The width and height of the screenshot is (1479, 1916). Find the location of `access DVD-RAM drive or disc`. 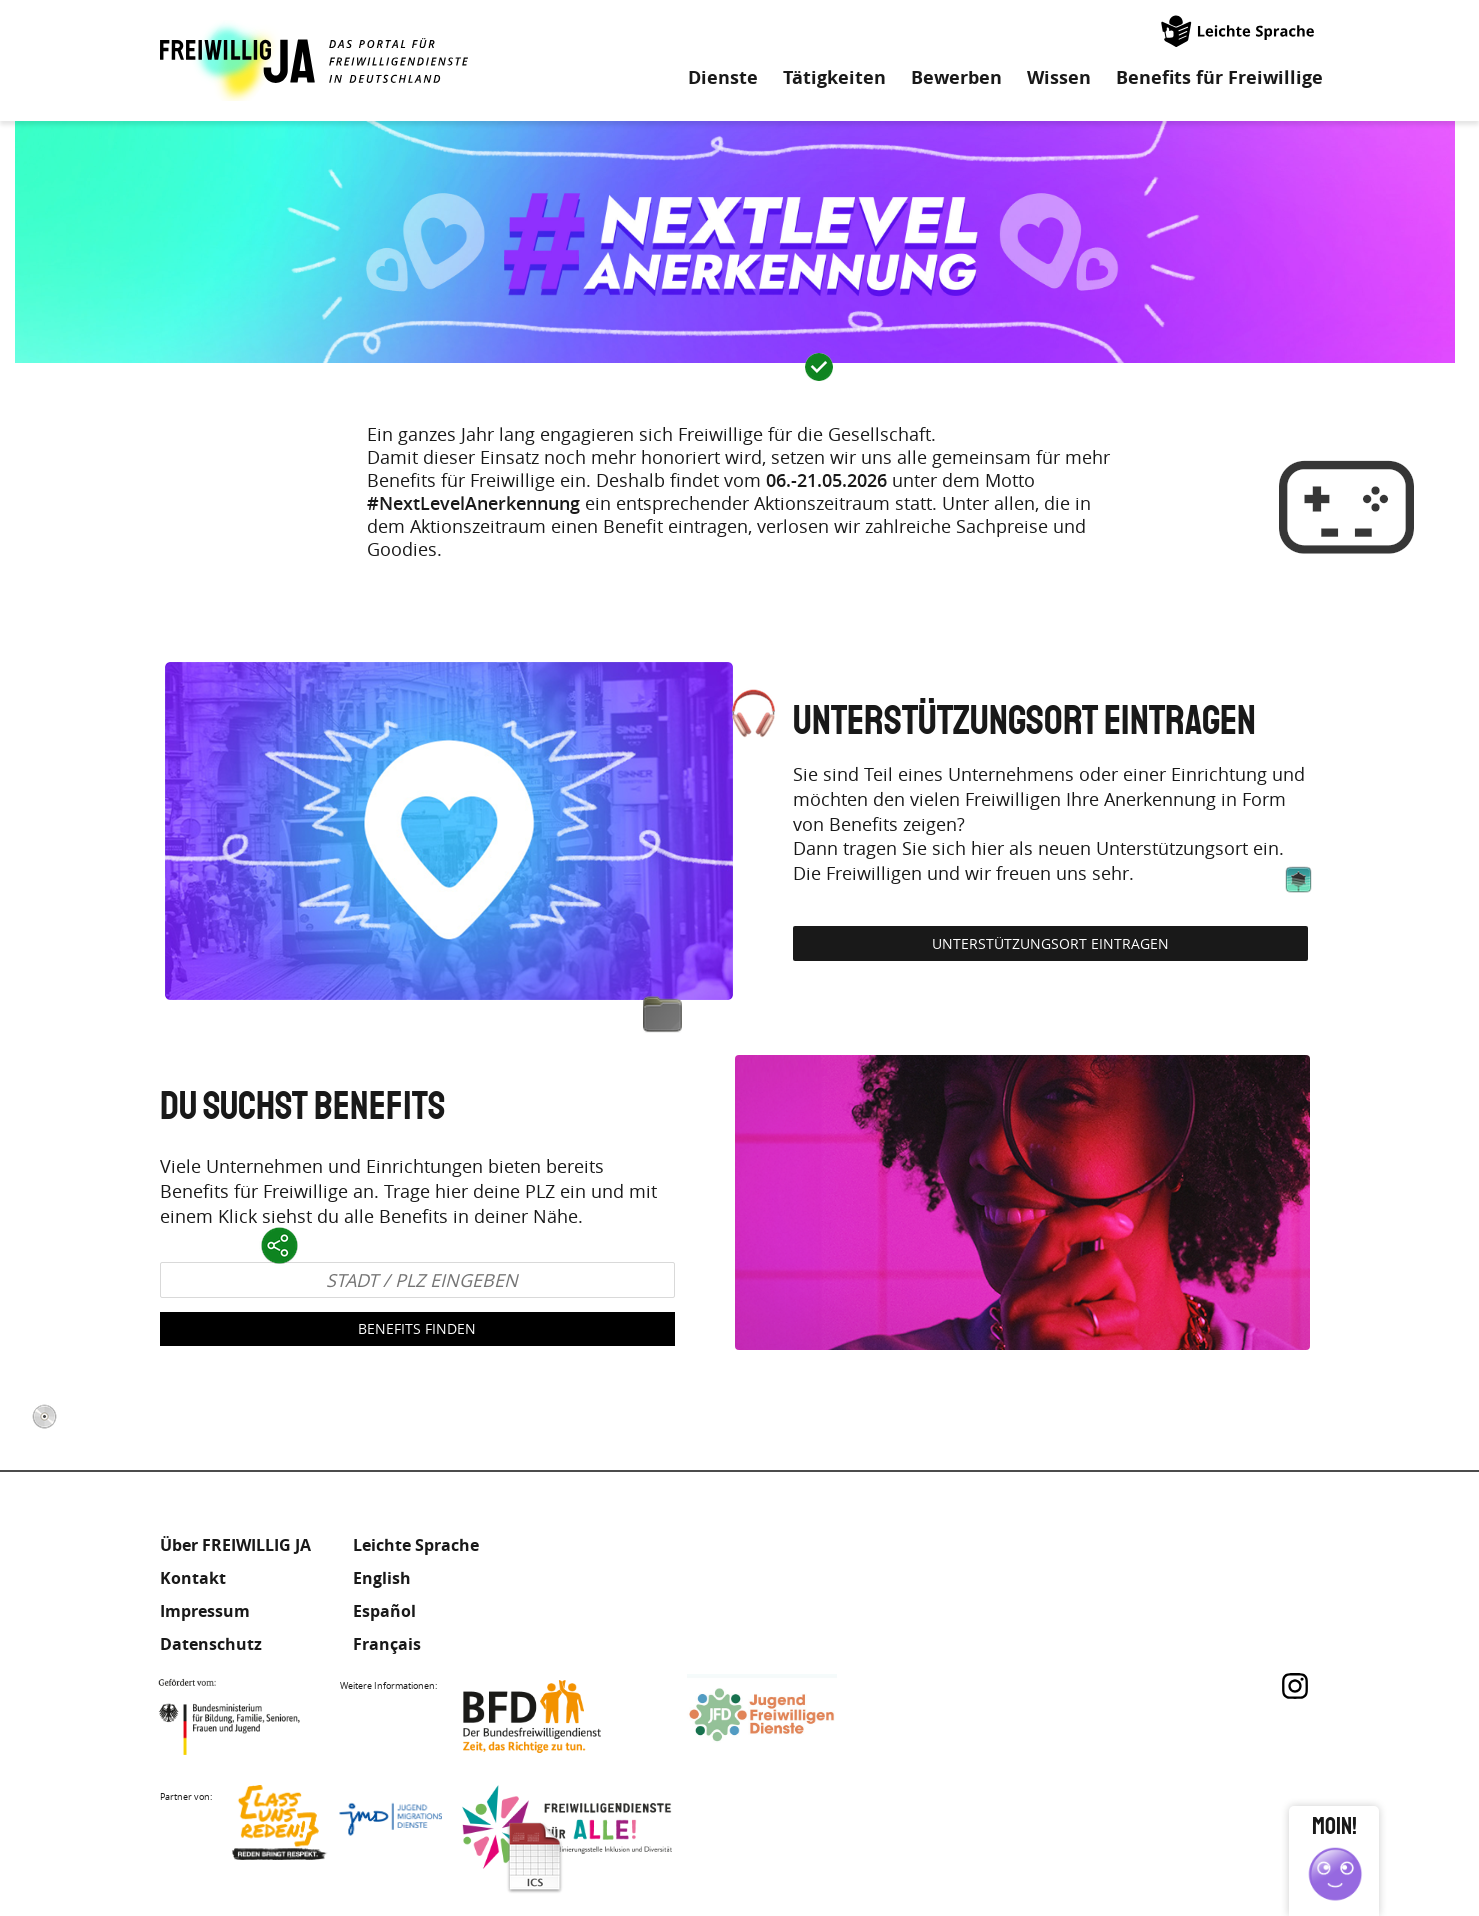

access DVD-RAM drive or disc is located at coordinates (44, 1416).